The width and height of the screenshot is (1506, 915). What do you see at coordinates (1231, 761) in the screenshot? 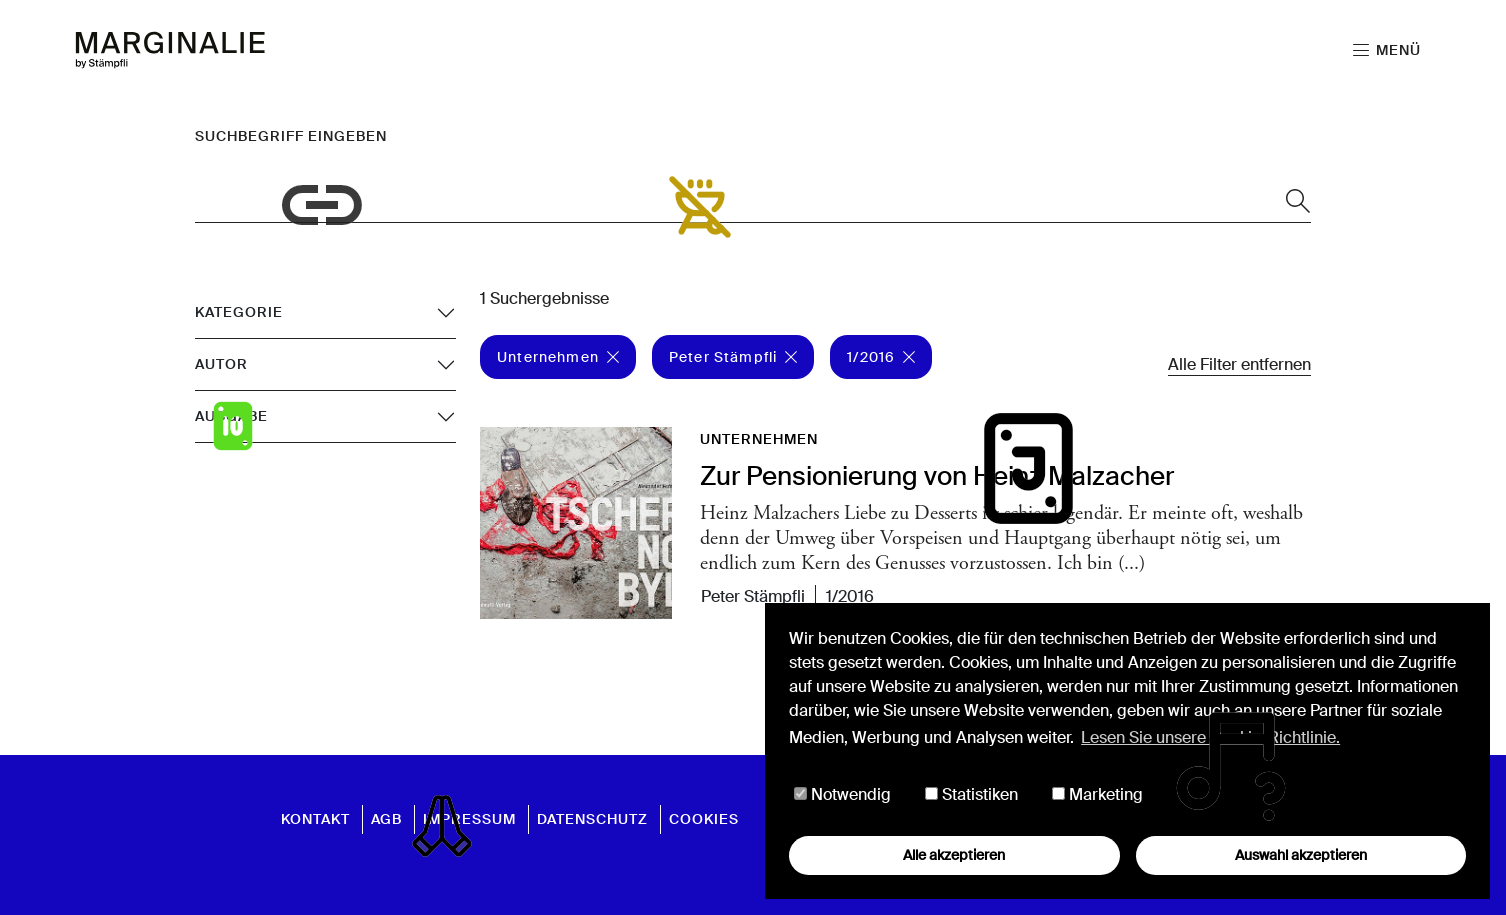
I see `get help identifying a song` at bounding box center [1231, 761].